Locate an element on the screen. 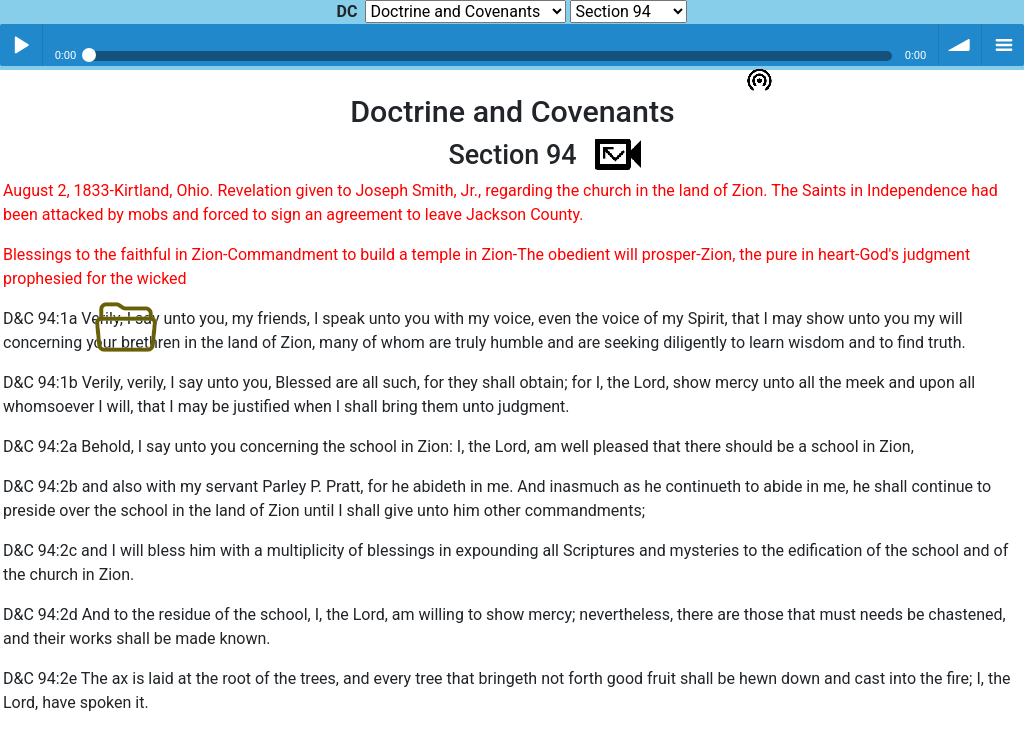  enable wifi hotspot or tethering is located at coordinates (759, 79).